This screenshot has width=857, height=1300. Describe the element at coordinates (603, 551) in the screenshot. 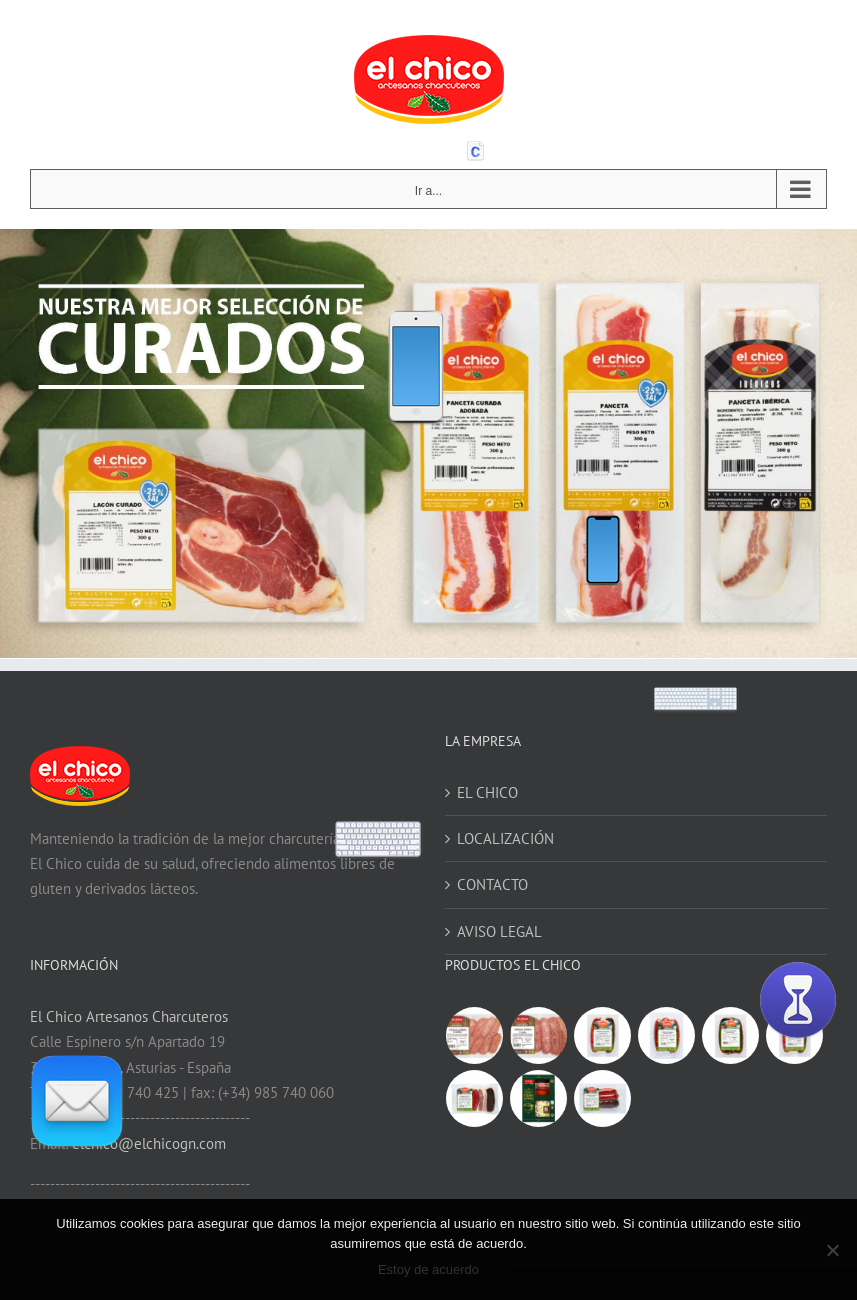

I see `iPhone 11 or 12 device icon` at that location.